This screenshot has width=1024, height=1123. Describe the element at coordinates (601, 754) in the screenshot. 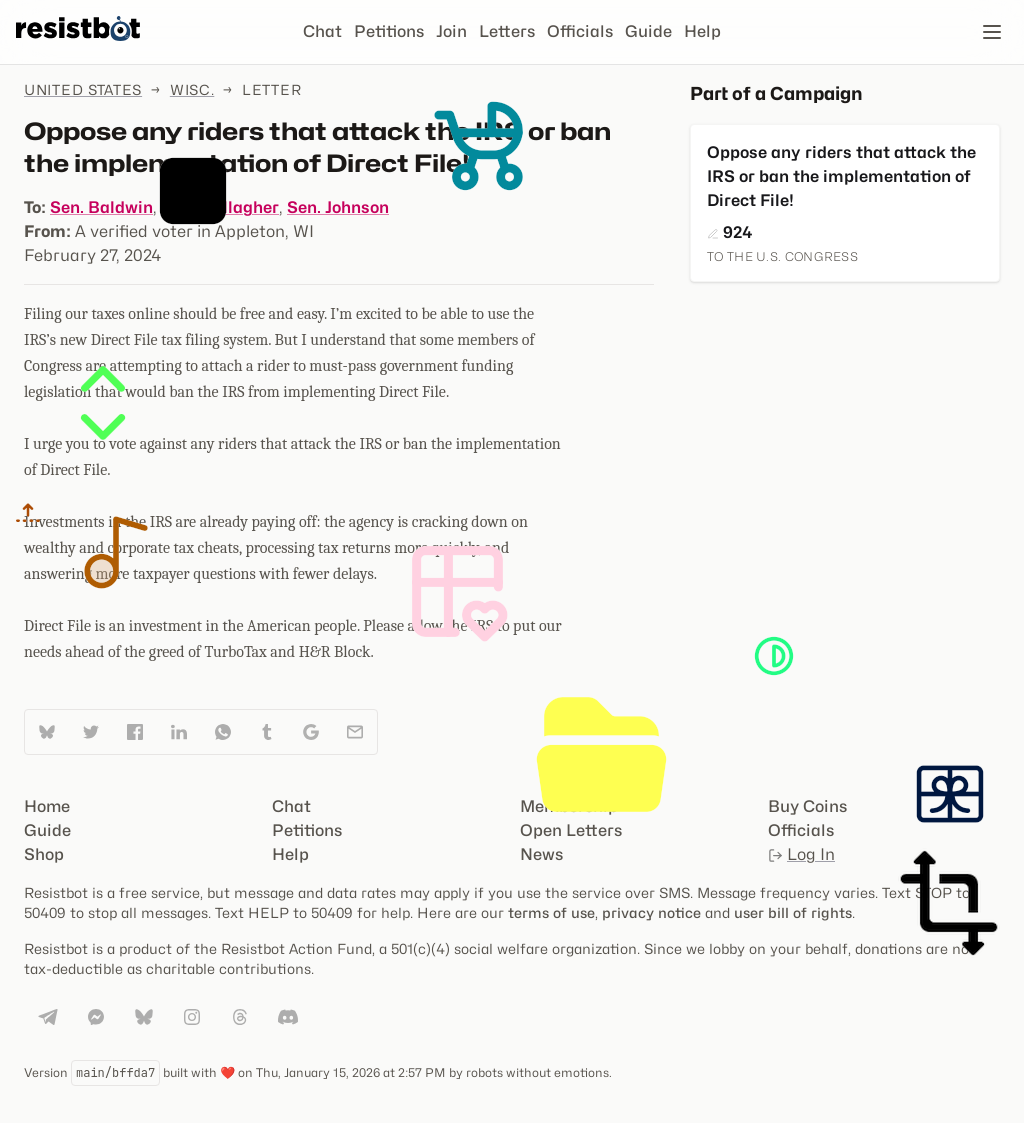

I see `open folder to view contents` at that location.